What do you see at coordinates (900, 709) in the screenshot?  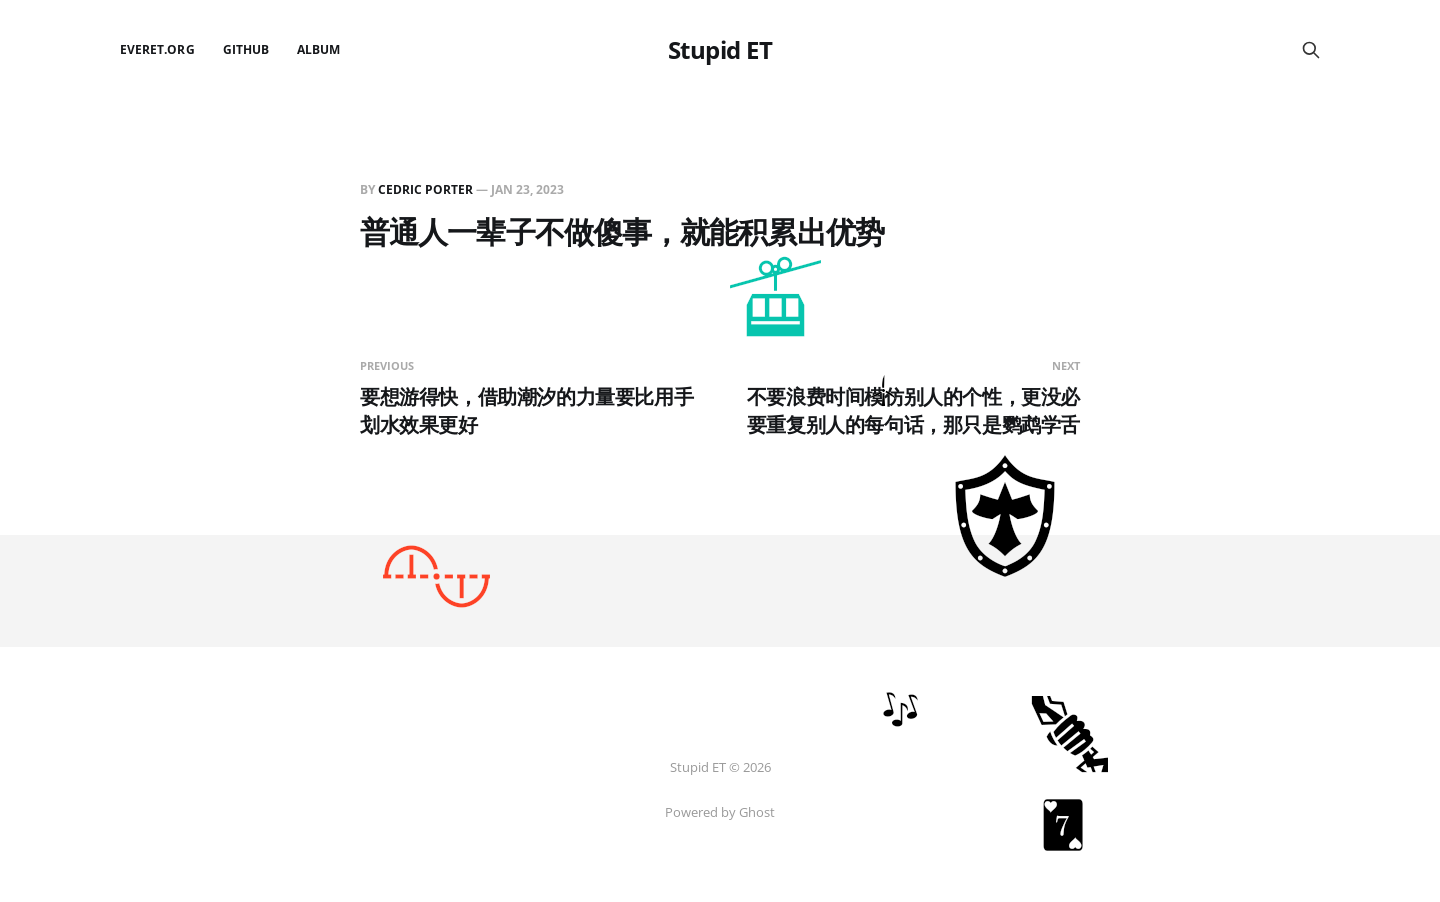 I see `access music or audio player` at bounding box center [900, 709].